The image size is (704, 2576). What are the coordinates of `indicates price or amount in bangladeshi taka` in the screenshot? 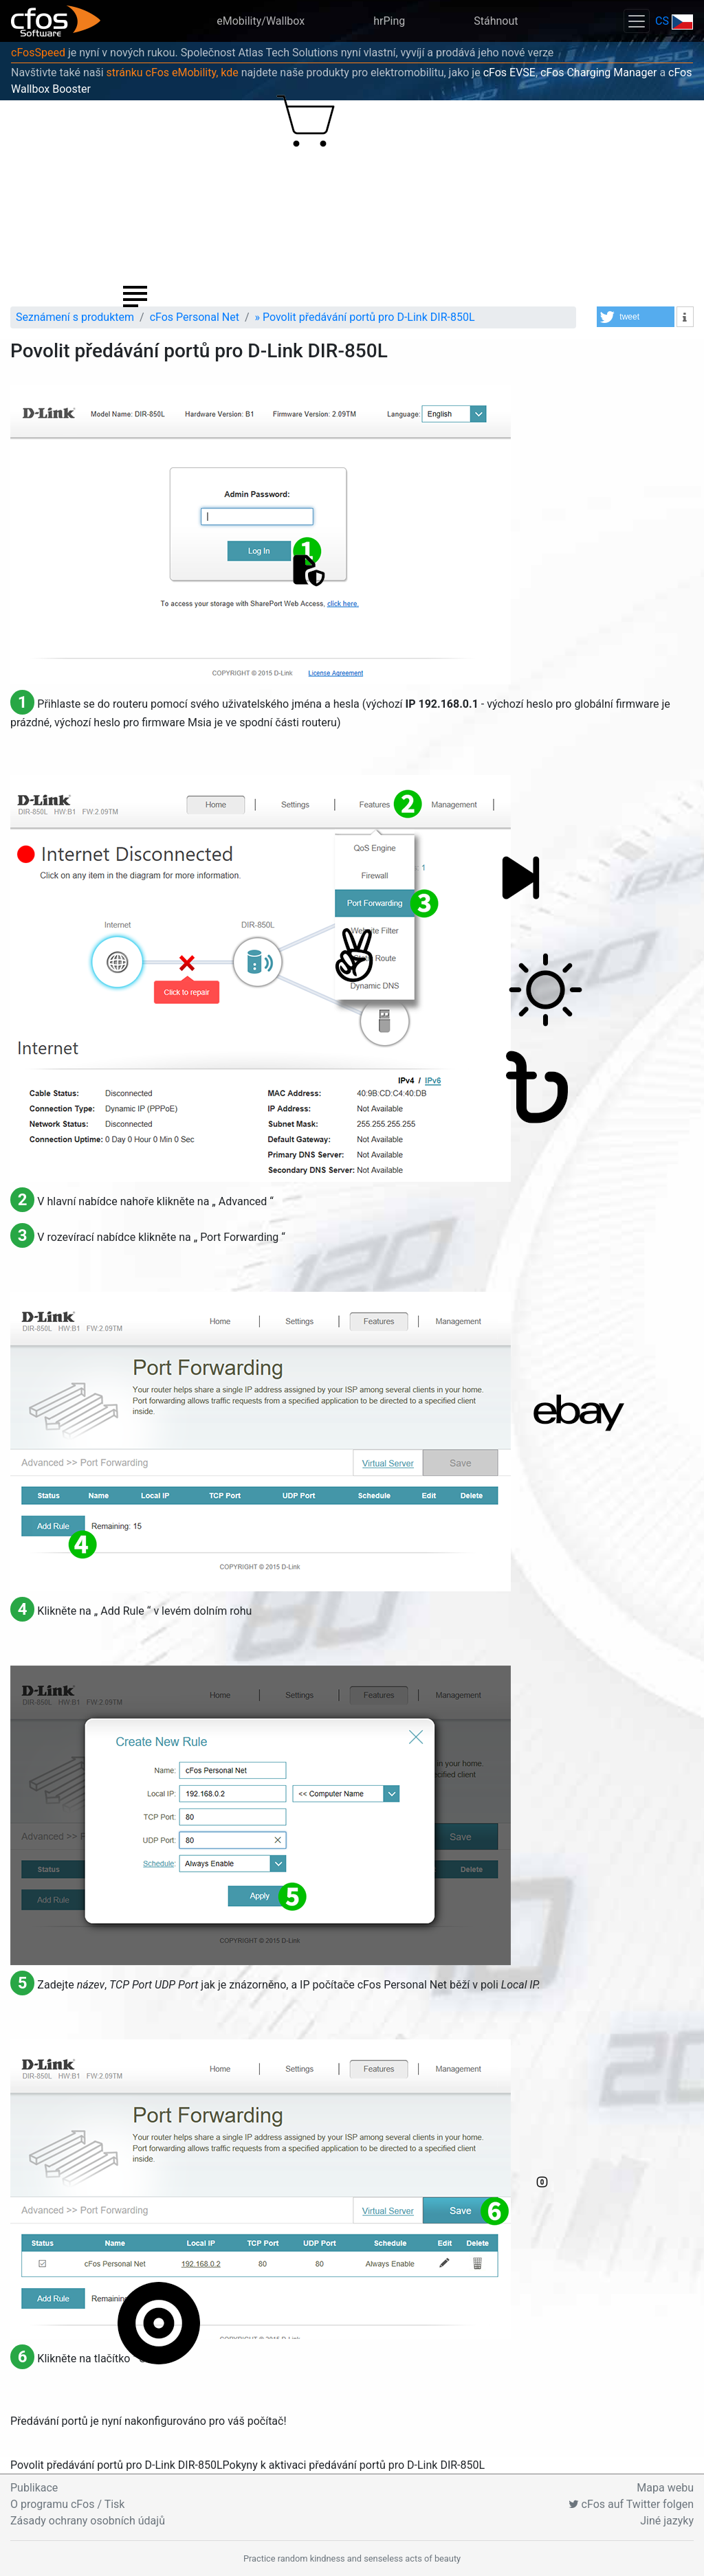 It's located at (537, 1087).